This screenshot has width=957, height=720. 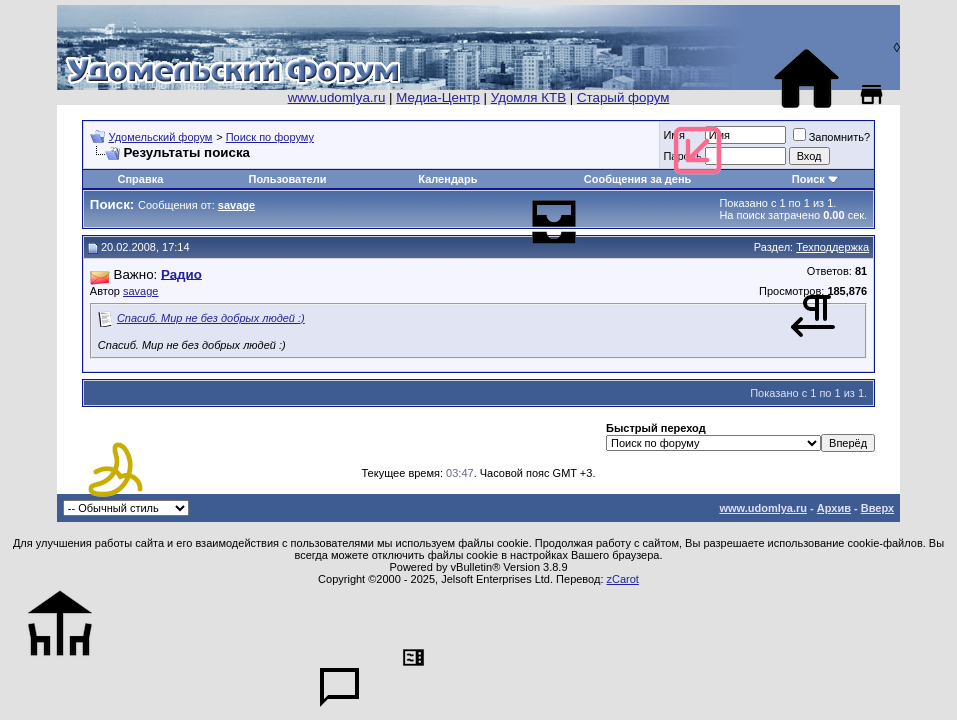 What do you see at coordinates (115, 469) in the screenshot?
I see `food or fruit category indicator` at bounding box center [115, 469].